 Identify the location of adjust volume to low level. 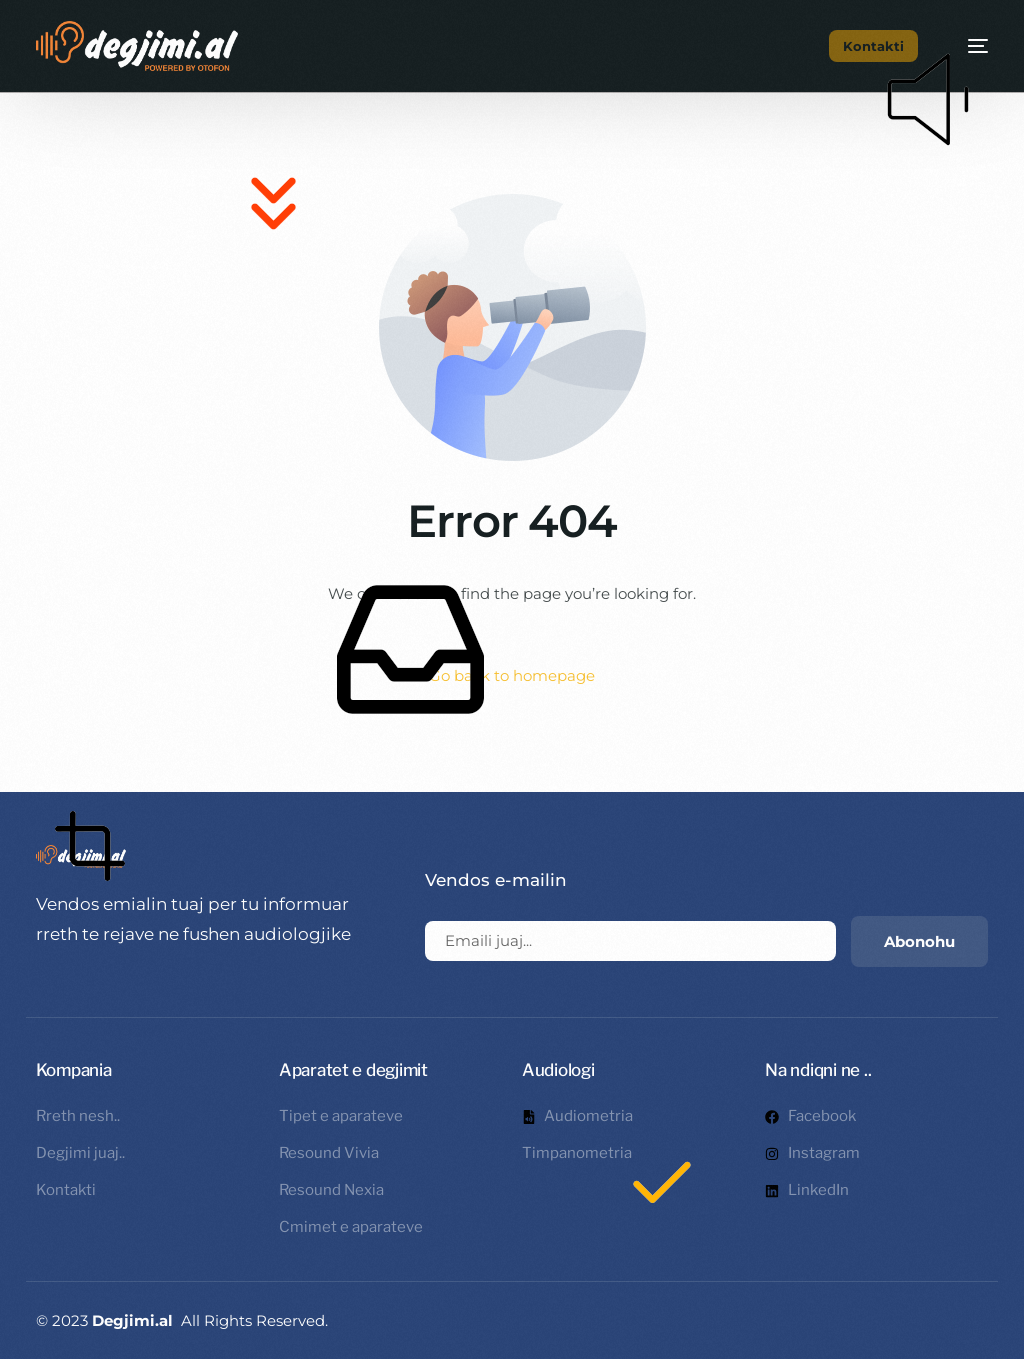
(933, 99).